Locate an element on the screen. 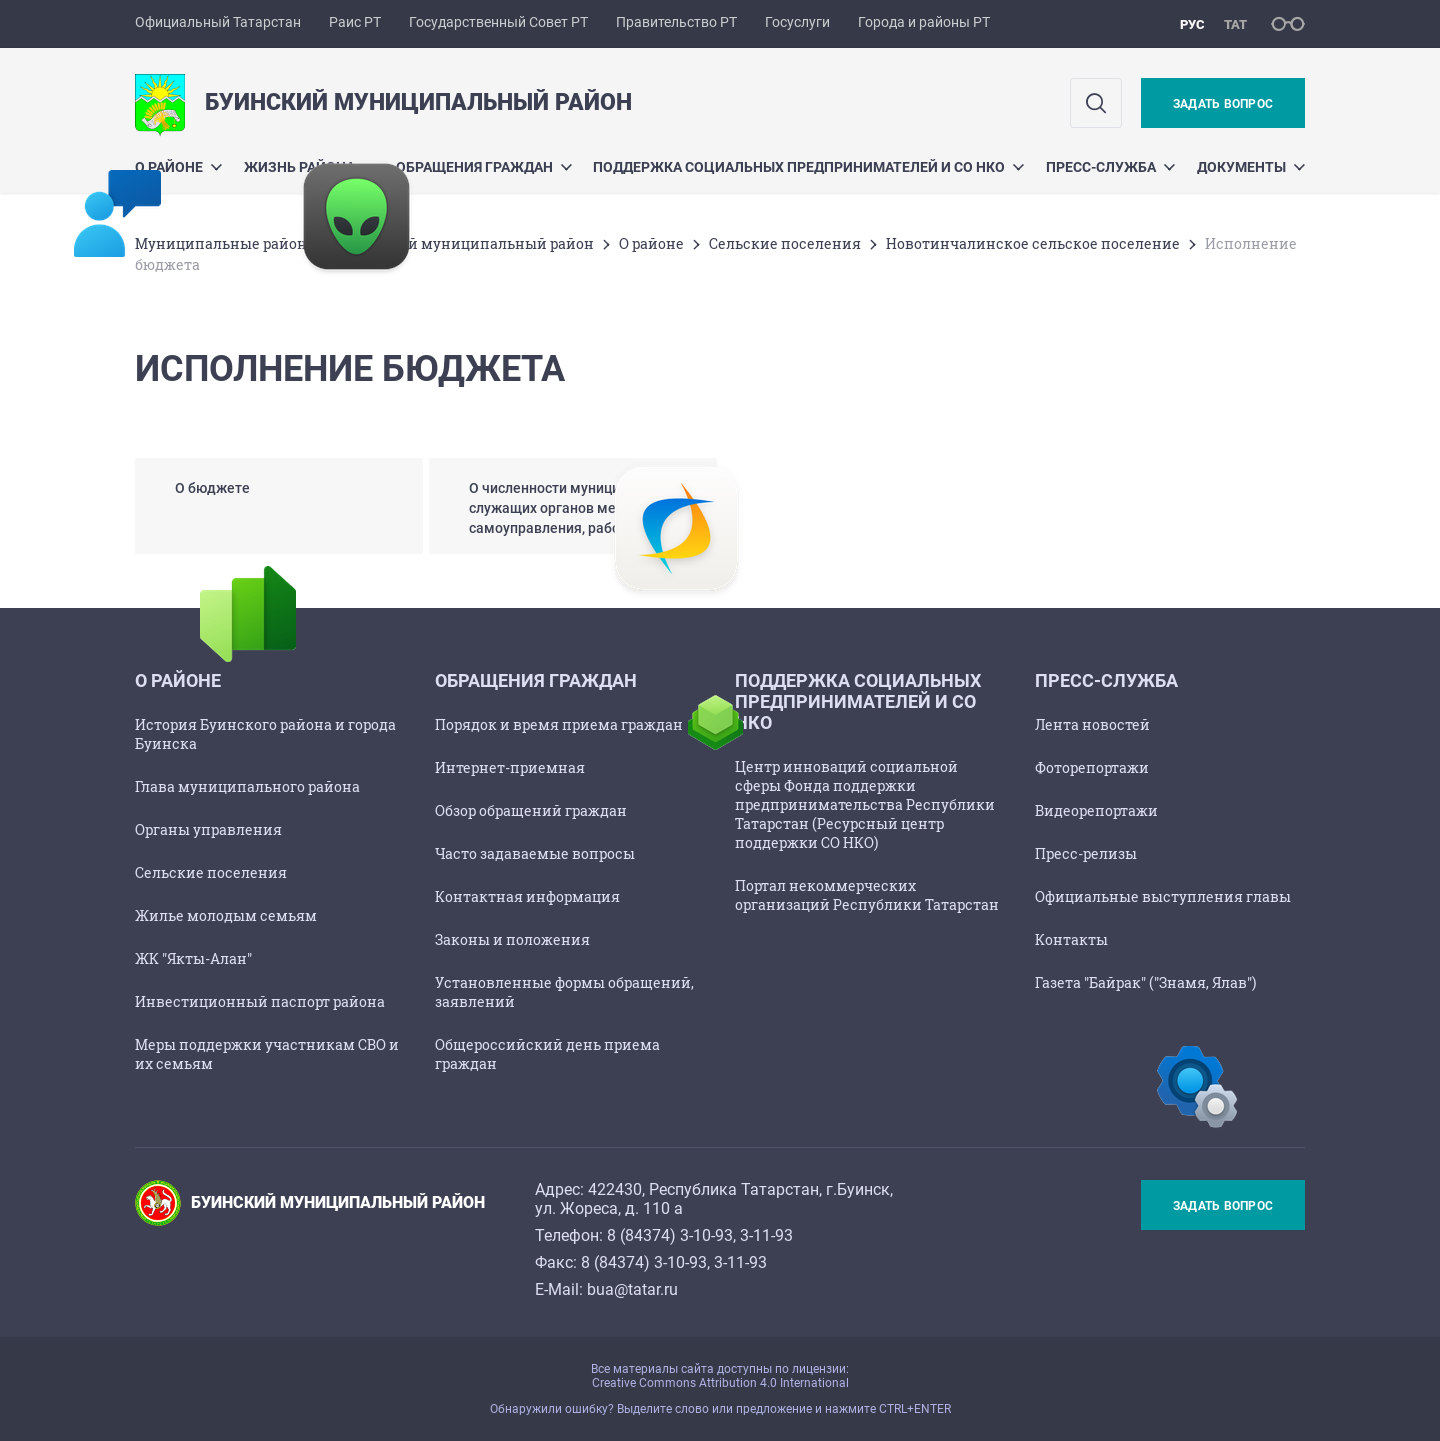 This screenshot has width=1440, height=1441. open CrossOver app to run Windows software is located at coordinates (676, 528).